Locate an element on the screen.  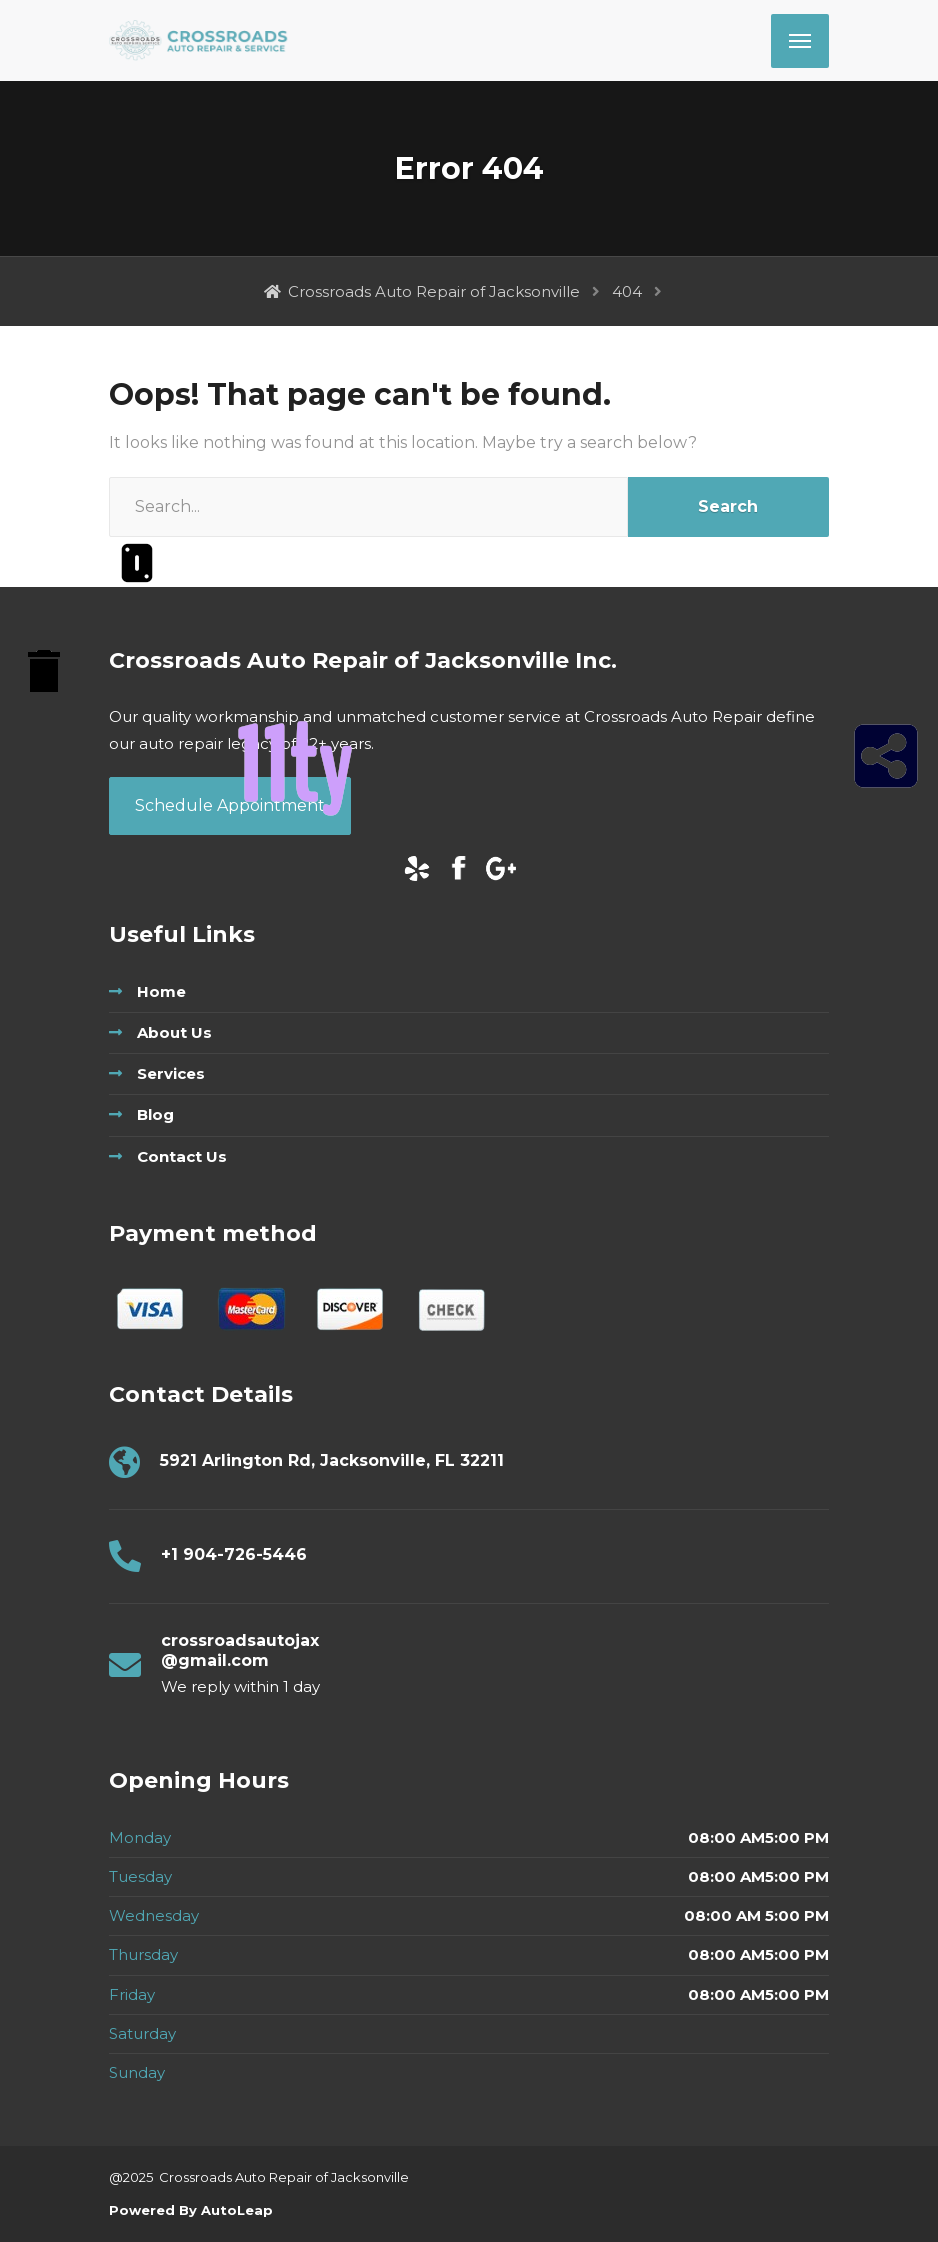
share content to social media or other apps is located at coordinates (886, 756).